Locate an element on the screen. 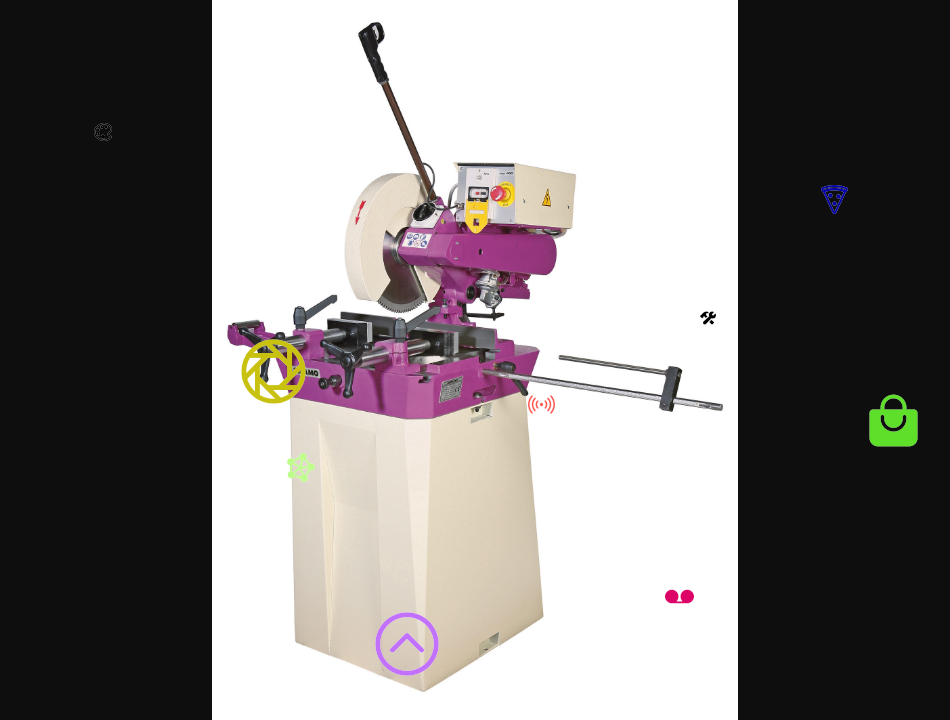 This screenshot has width=950, height=720. indicates audio or video recording in progress is located at coordinates (679, 596).